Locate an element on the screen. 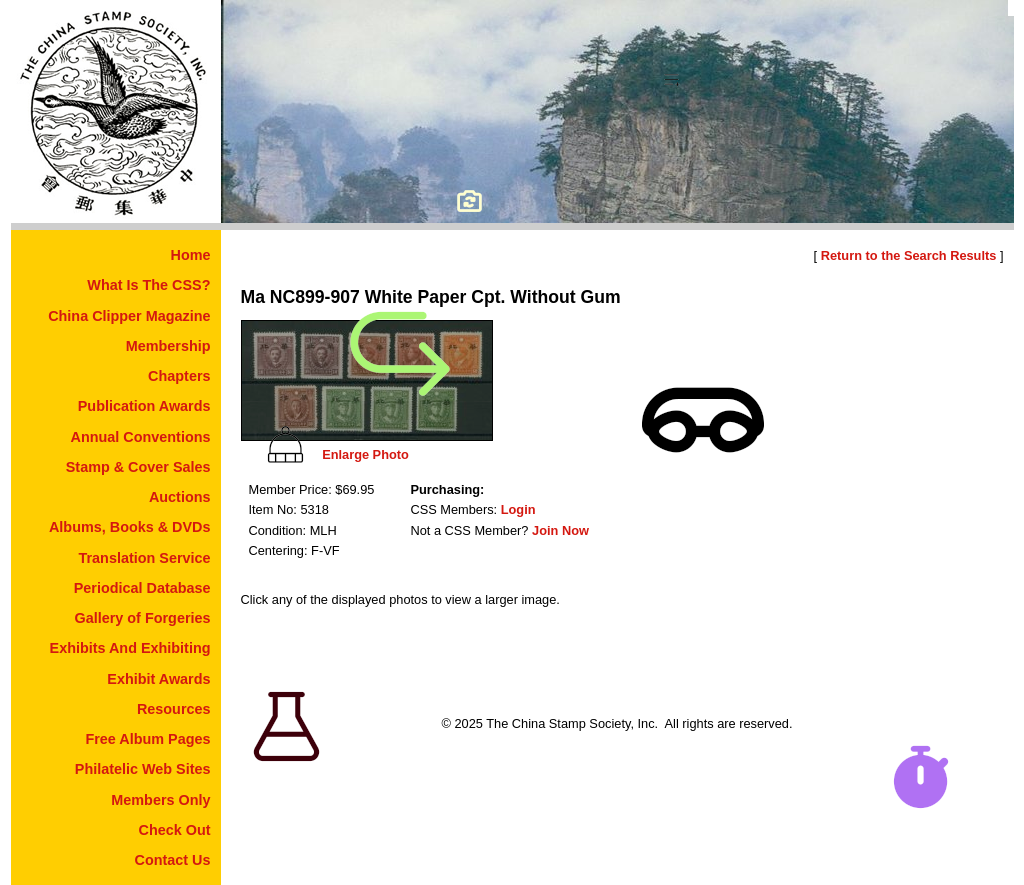 This screenshot has width=1024, height=885. start or stop a timer is located at coordinates (920, 777).